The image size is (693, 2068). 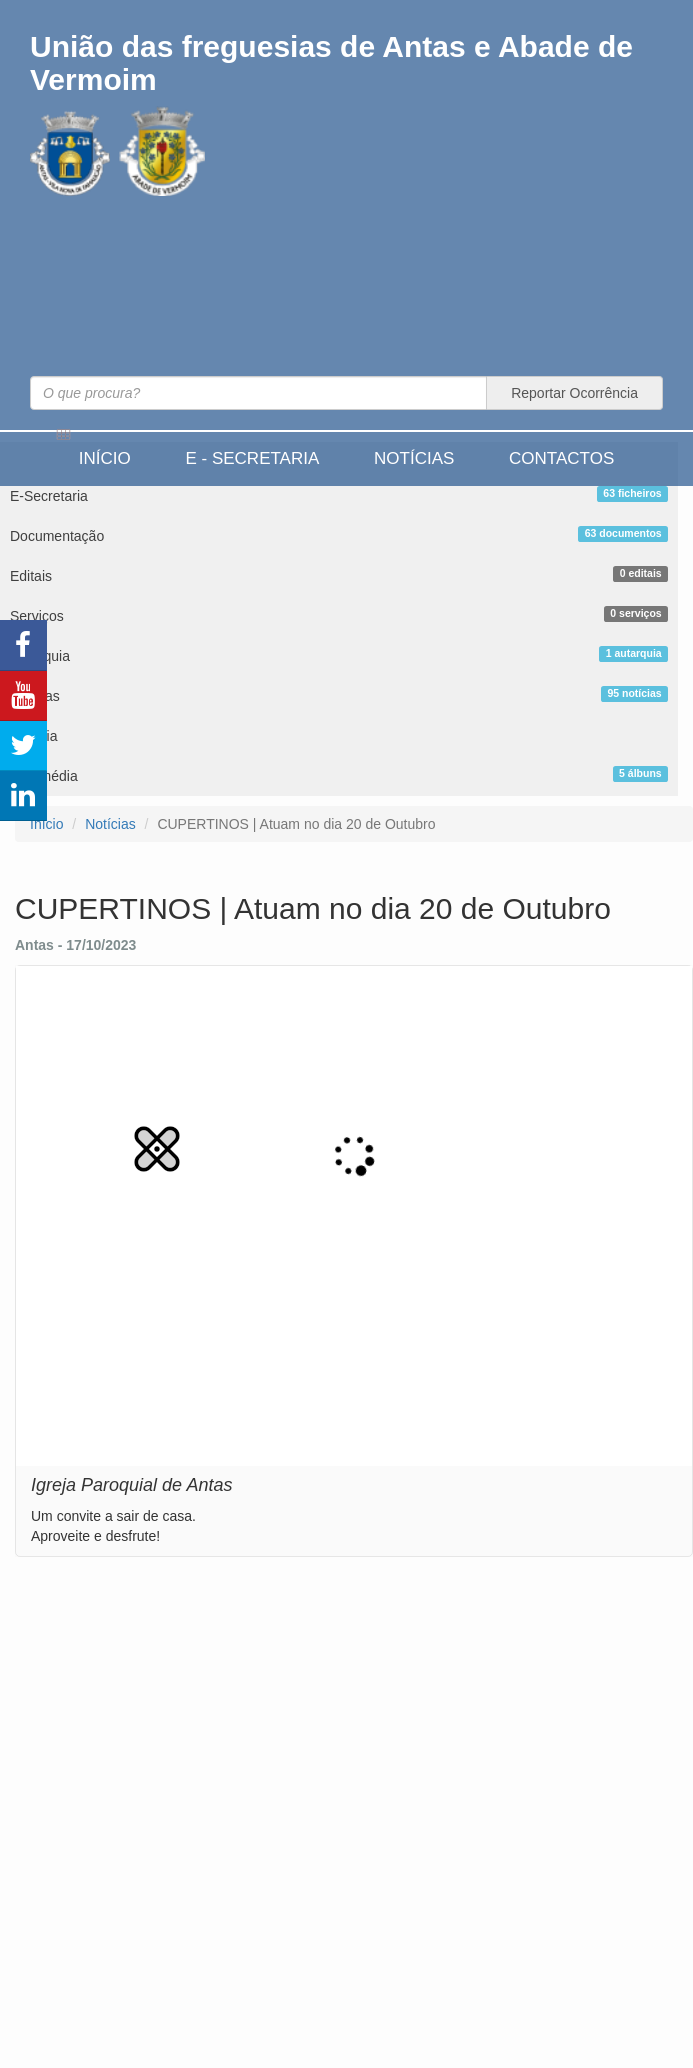 What do you see at coordinates (63, 434) in the screenshot?
I see `view items in grid layout` at bounding box center [63, 434].